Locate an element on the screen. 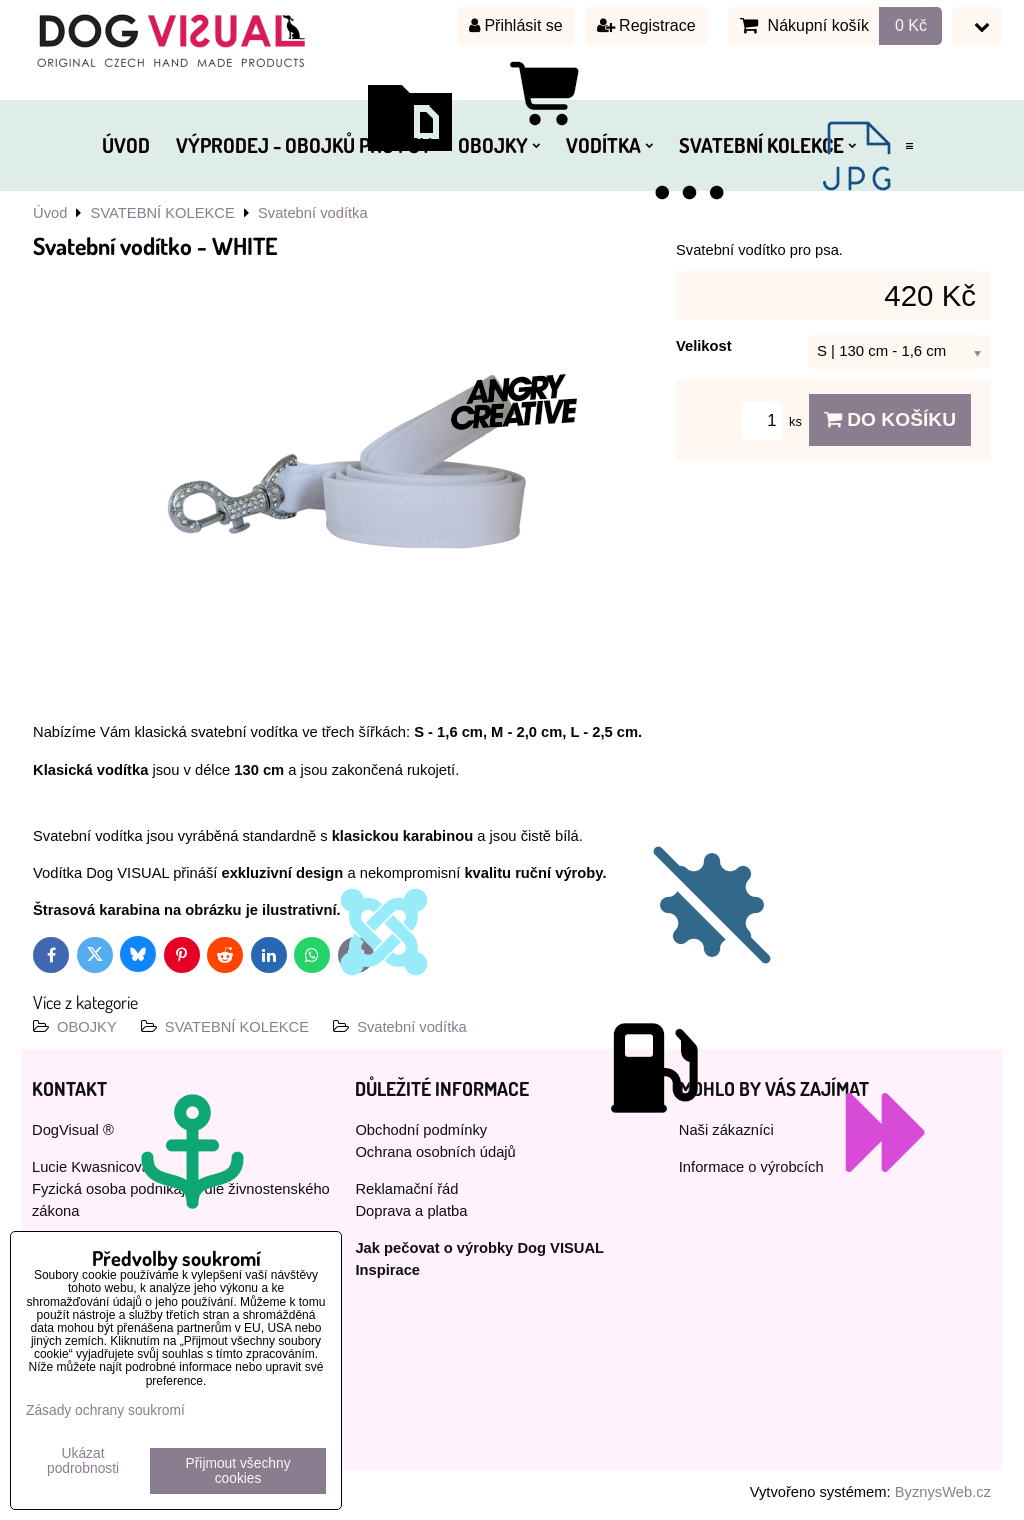 The width and height of the screenshot is (1024, 1520). anchor link to a specific section on a page is located at coordinates (192, 1149).